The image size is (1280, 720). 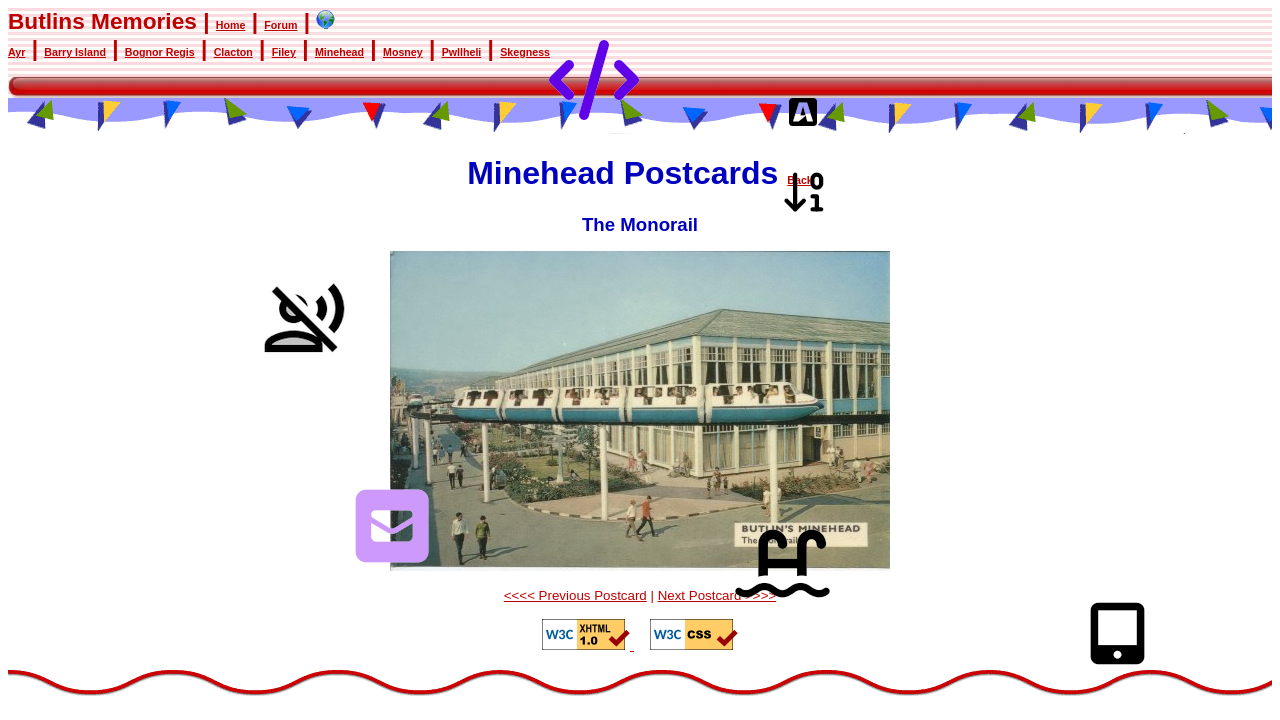 I want to click on indicates swimming pool amenity available, so click(x=782, y=563).